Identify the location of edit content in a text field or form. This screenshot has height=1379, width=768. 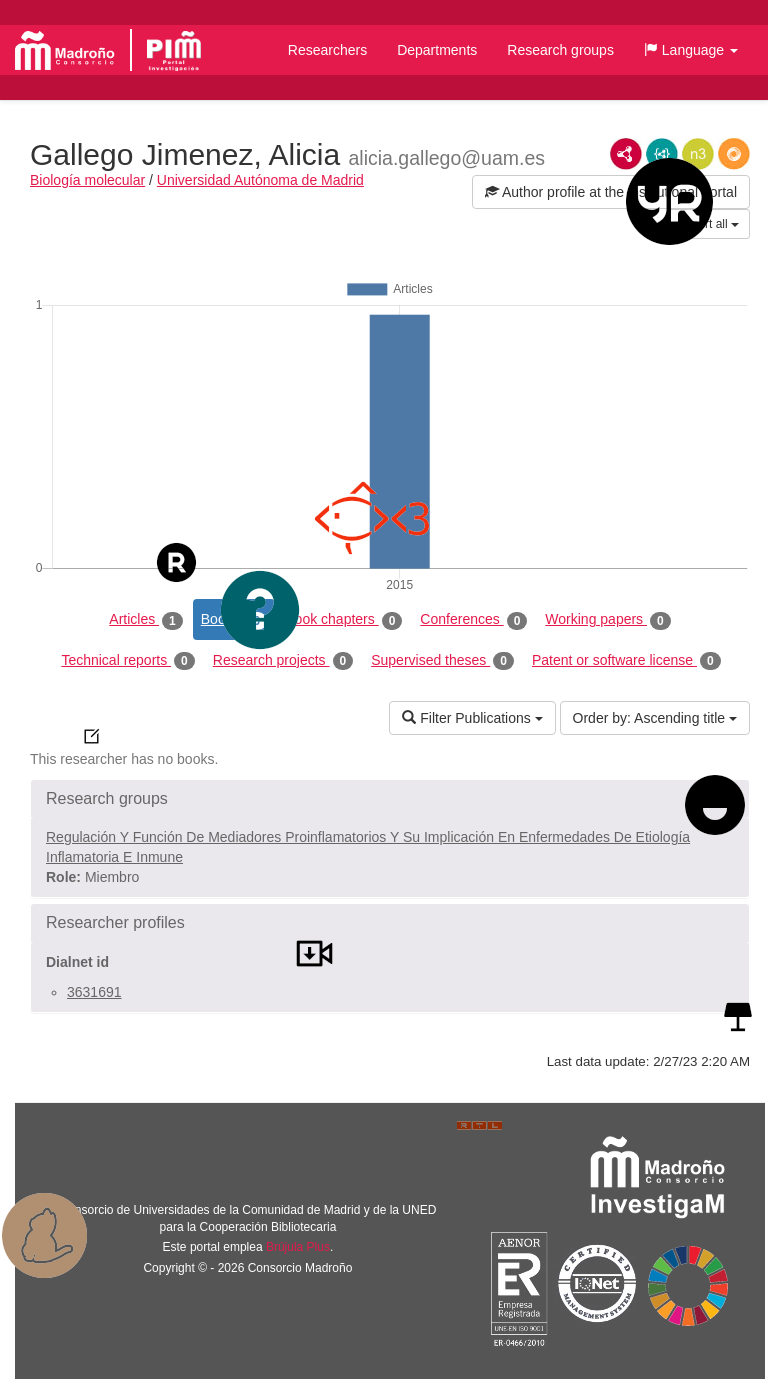
(91, 736).